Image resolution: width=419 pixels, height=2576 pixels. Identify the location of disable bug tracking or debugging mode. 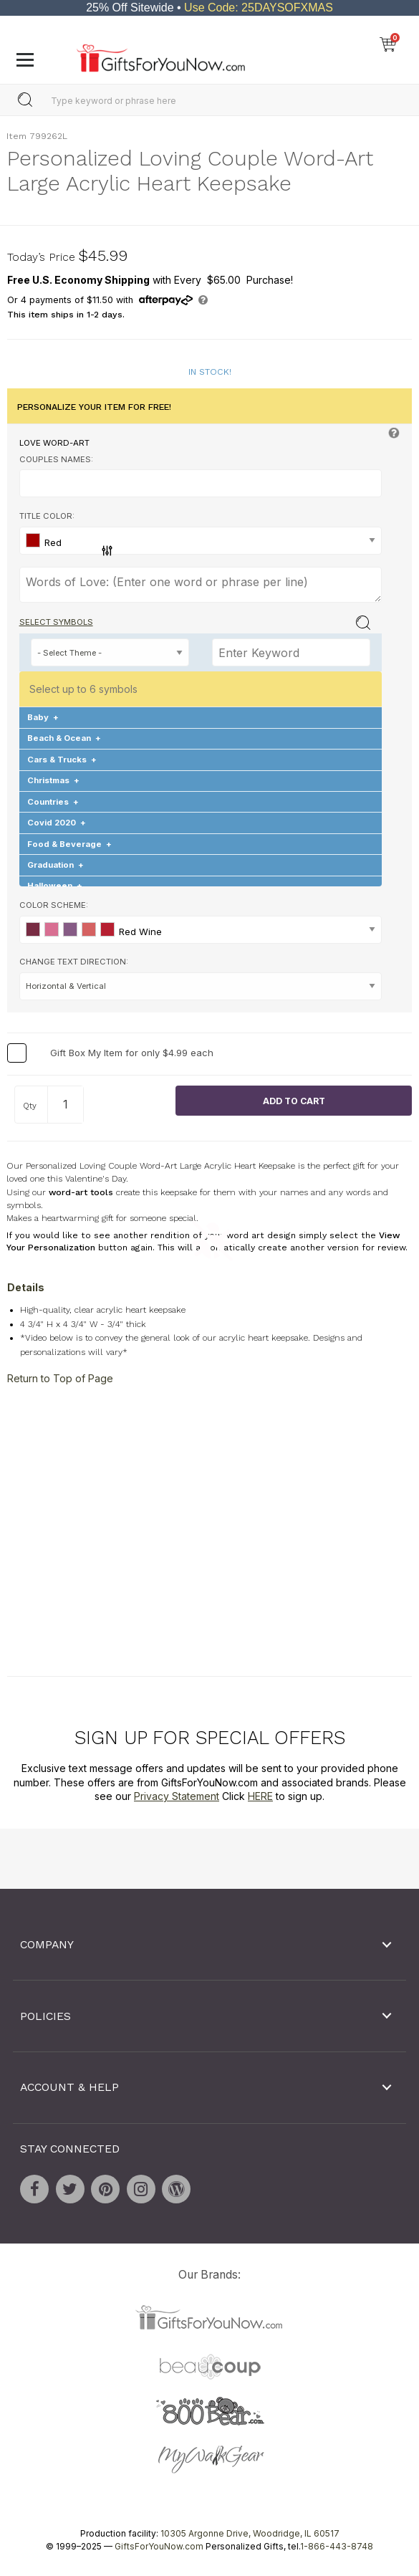
(212, 1240).